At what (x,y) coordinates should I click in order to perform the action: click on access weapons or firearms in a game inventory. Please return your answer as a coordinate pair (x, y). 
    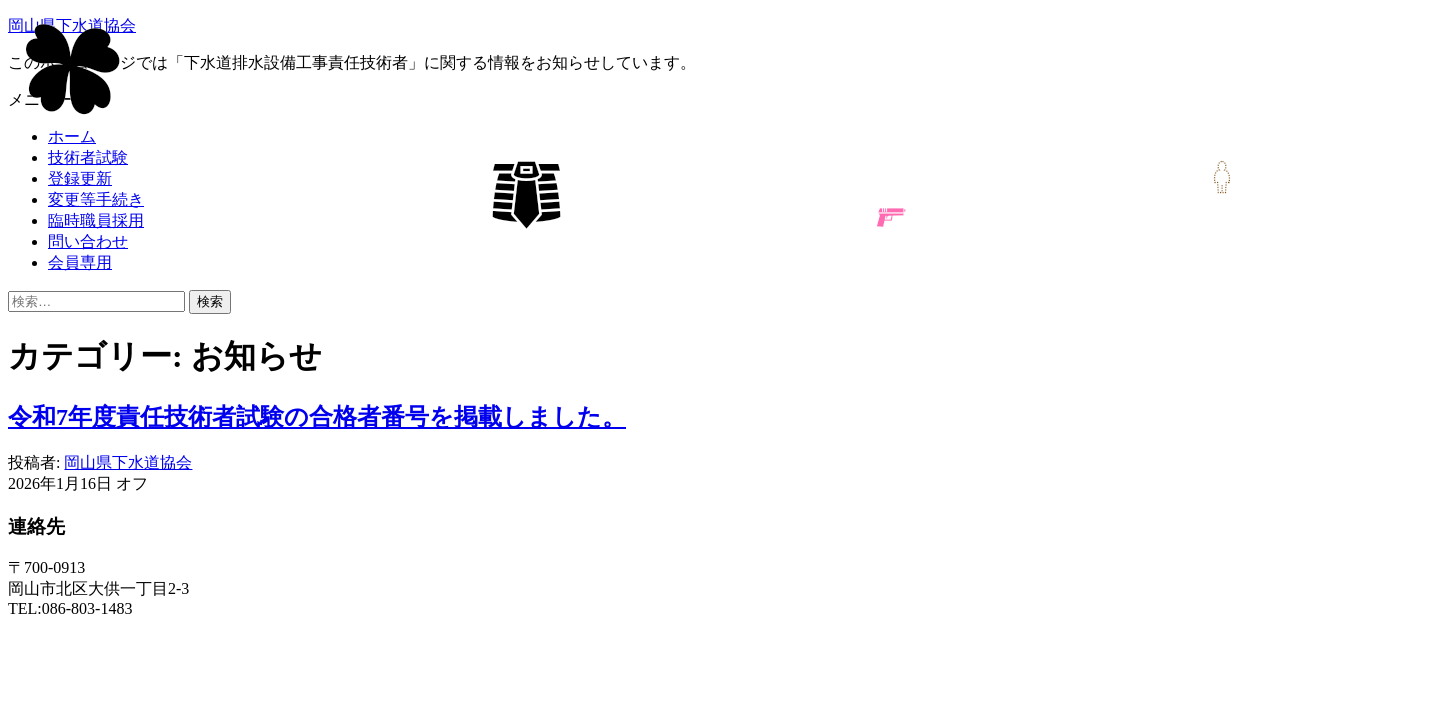
    Looking at the image, I should click on (891, 217).